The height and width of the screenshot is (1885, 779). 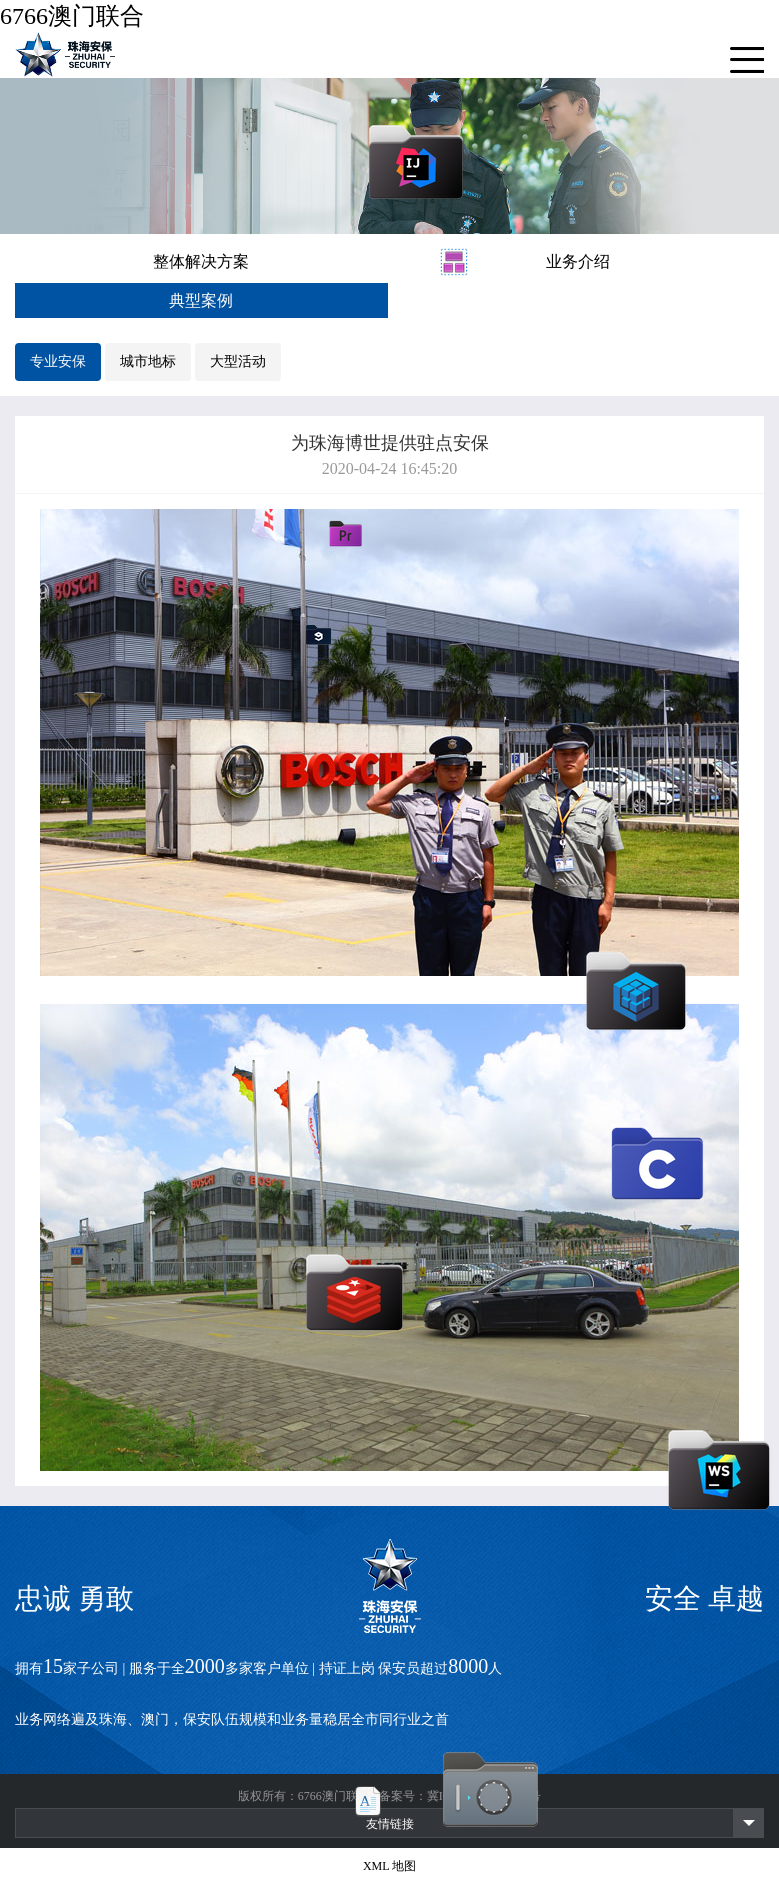 I want to click on open webstorm project folder, so click(x=718, y=1472).